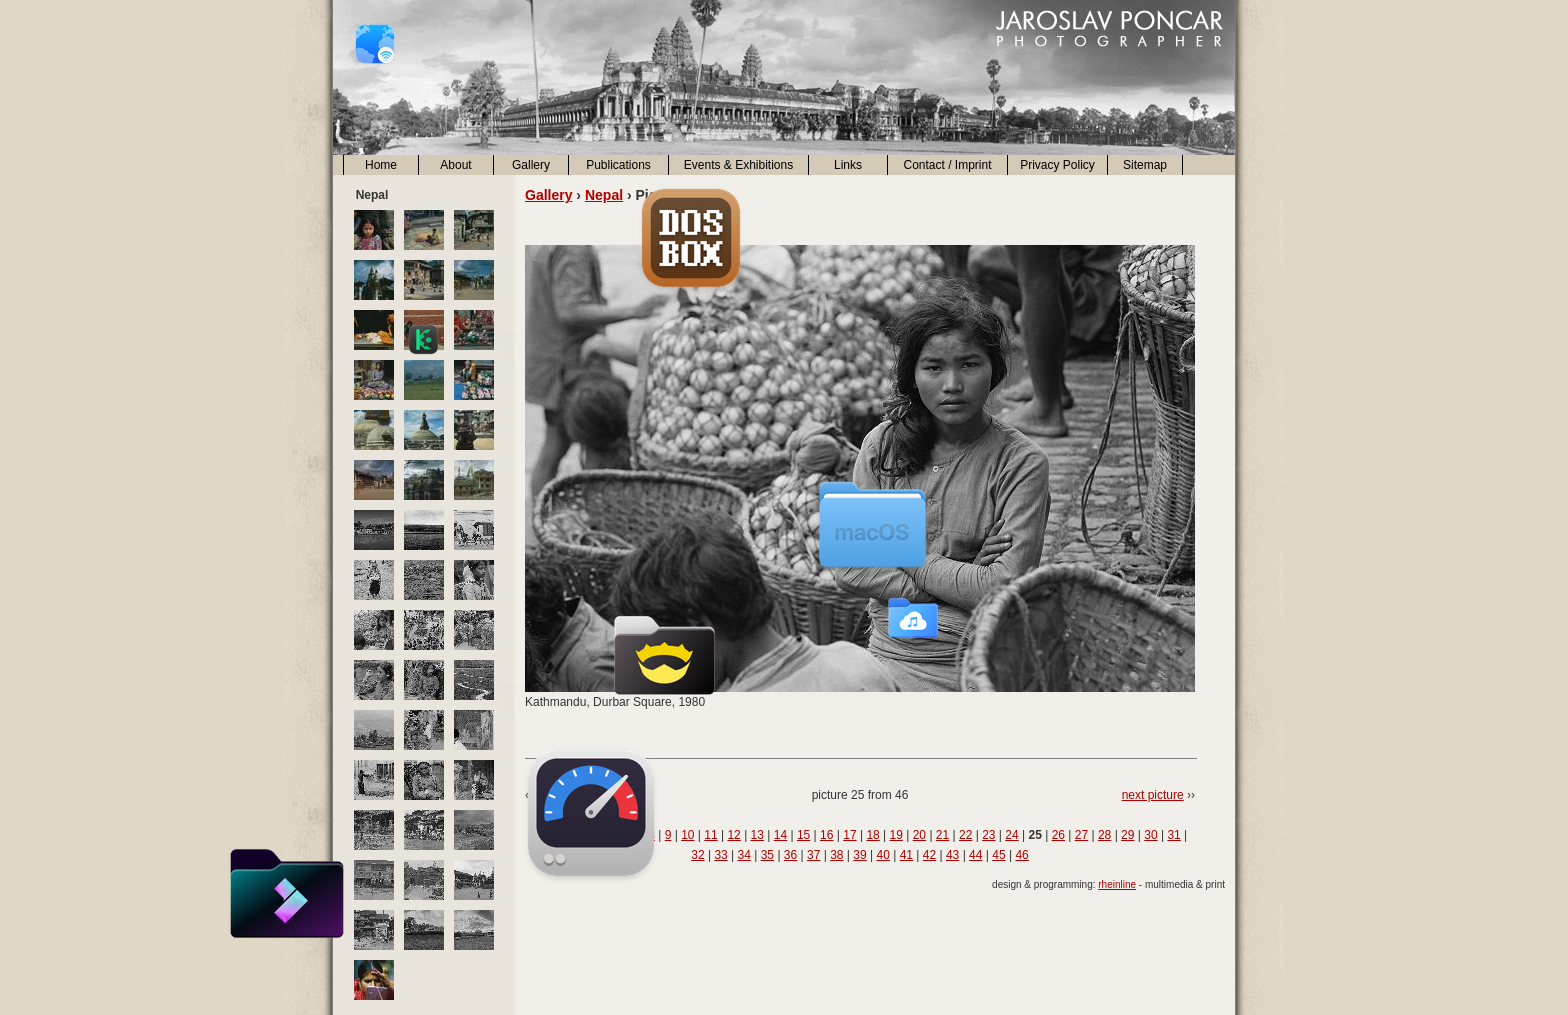 The height and width of the screenshot is (1015, 1568). Describe the element at coordinates (913, 619) in the screenshot. I see `open folder containing downloaded youtube audio files` at that location.